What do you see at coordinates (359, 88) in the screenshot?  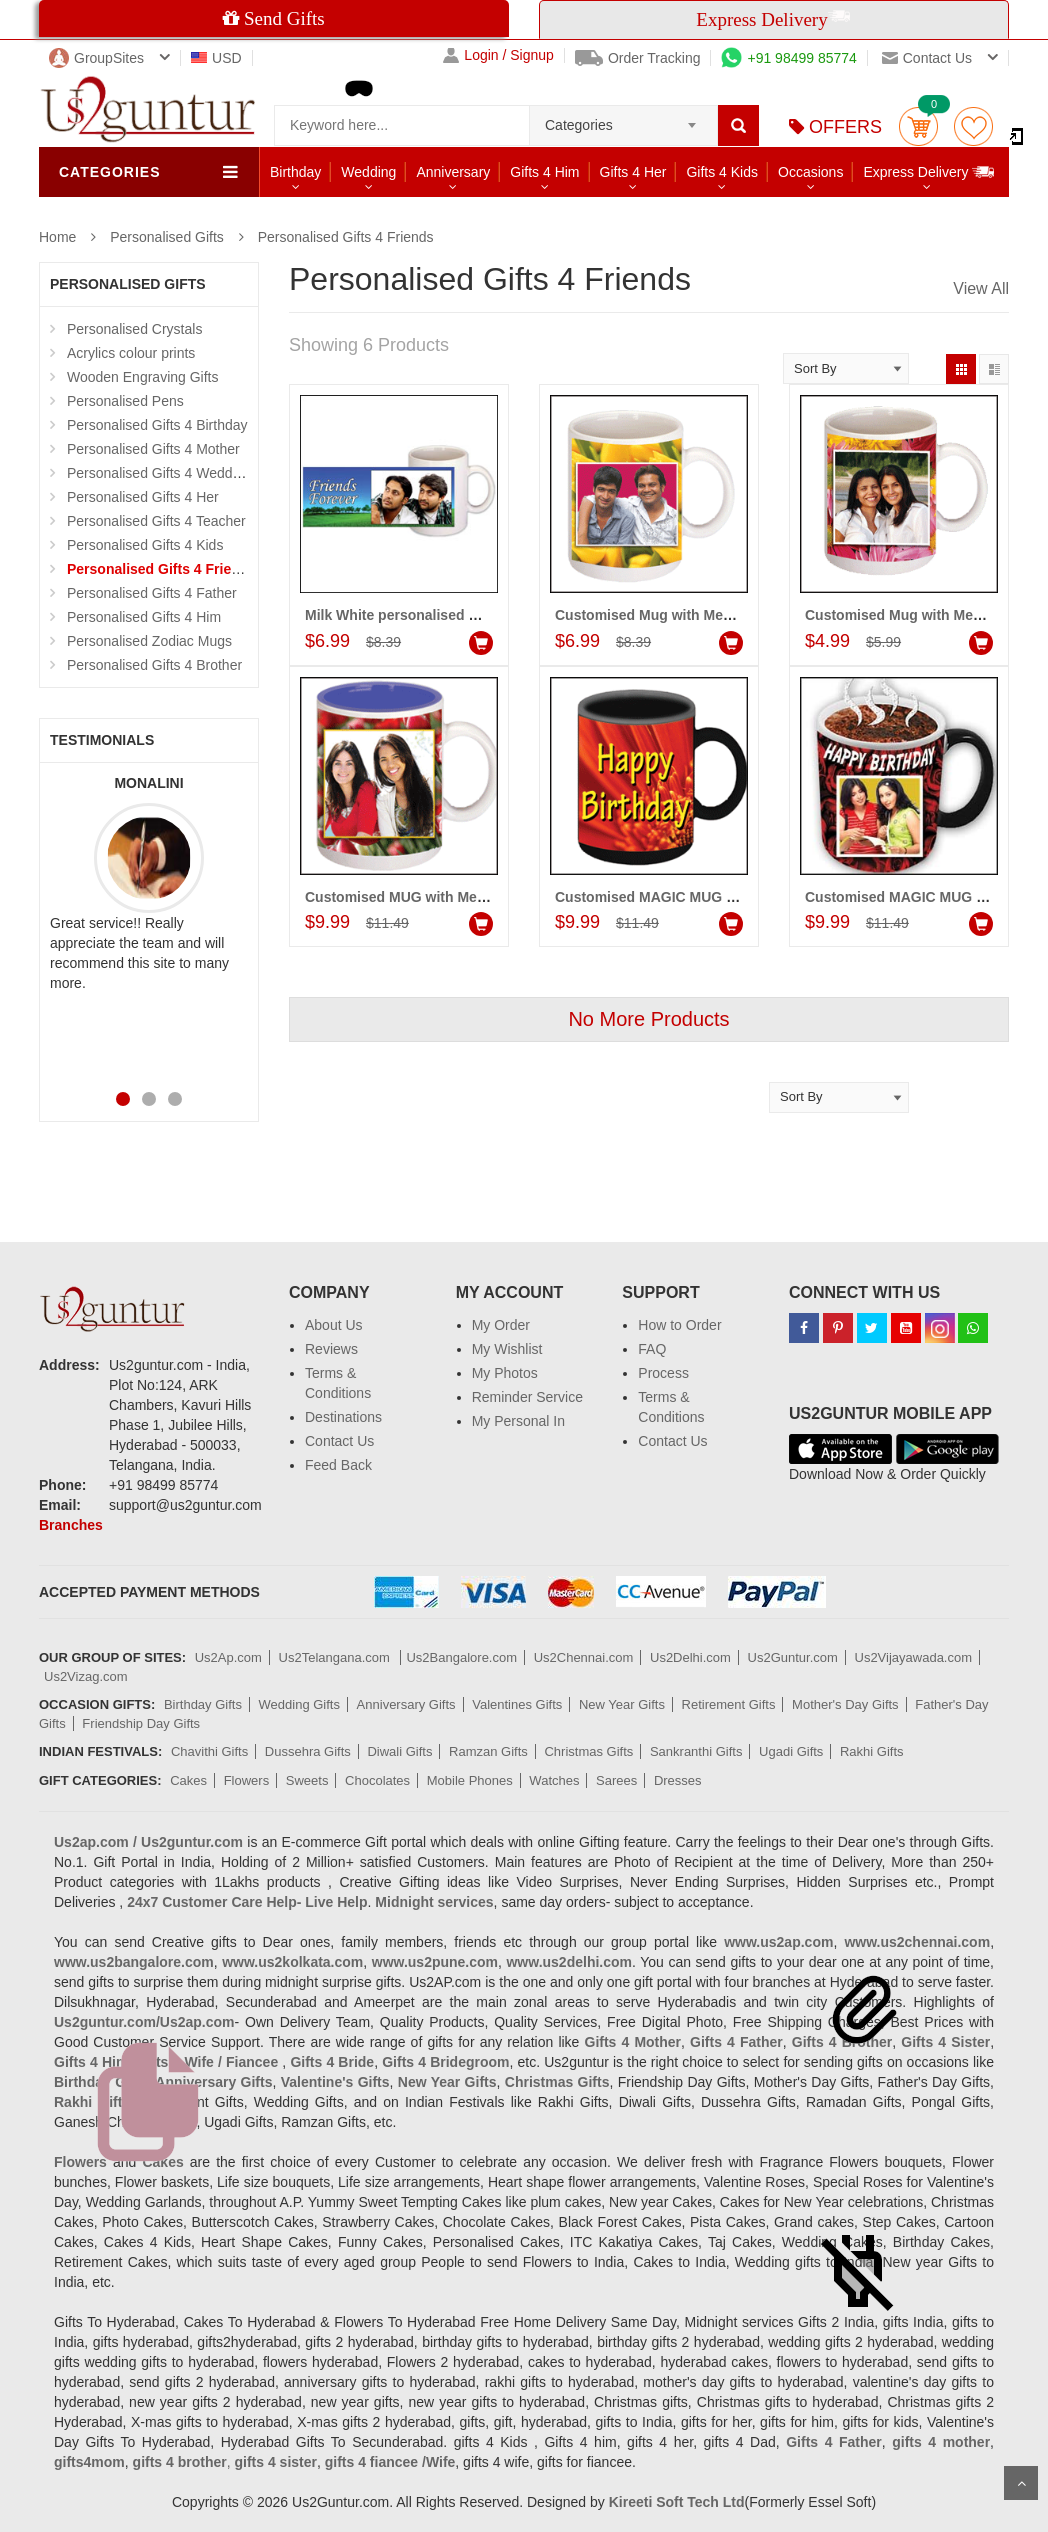 I see `access apple vision pro settings` at bounding box center [359, 88].